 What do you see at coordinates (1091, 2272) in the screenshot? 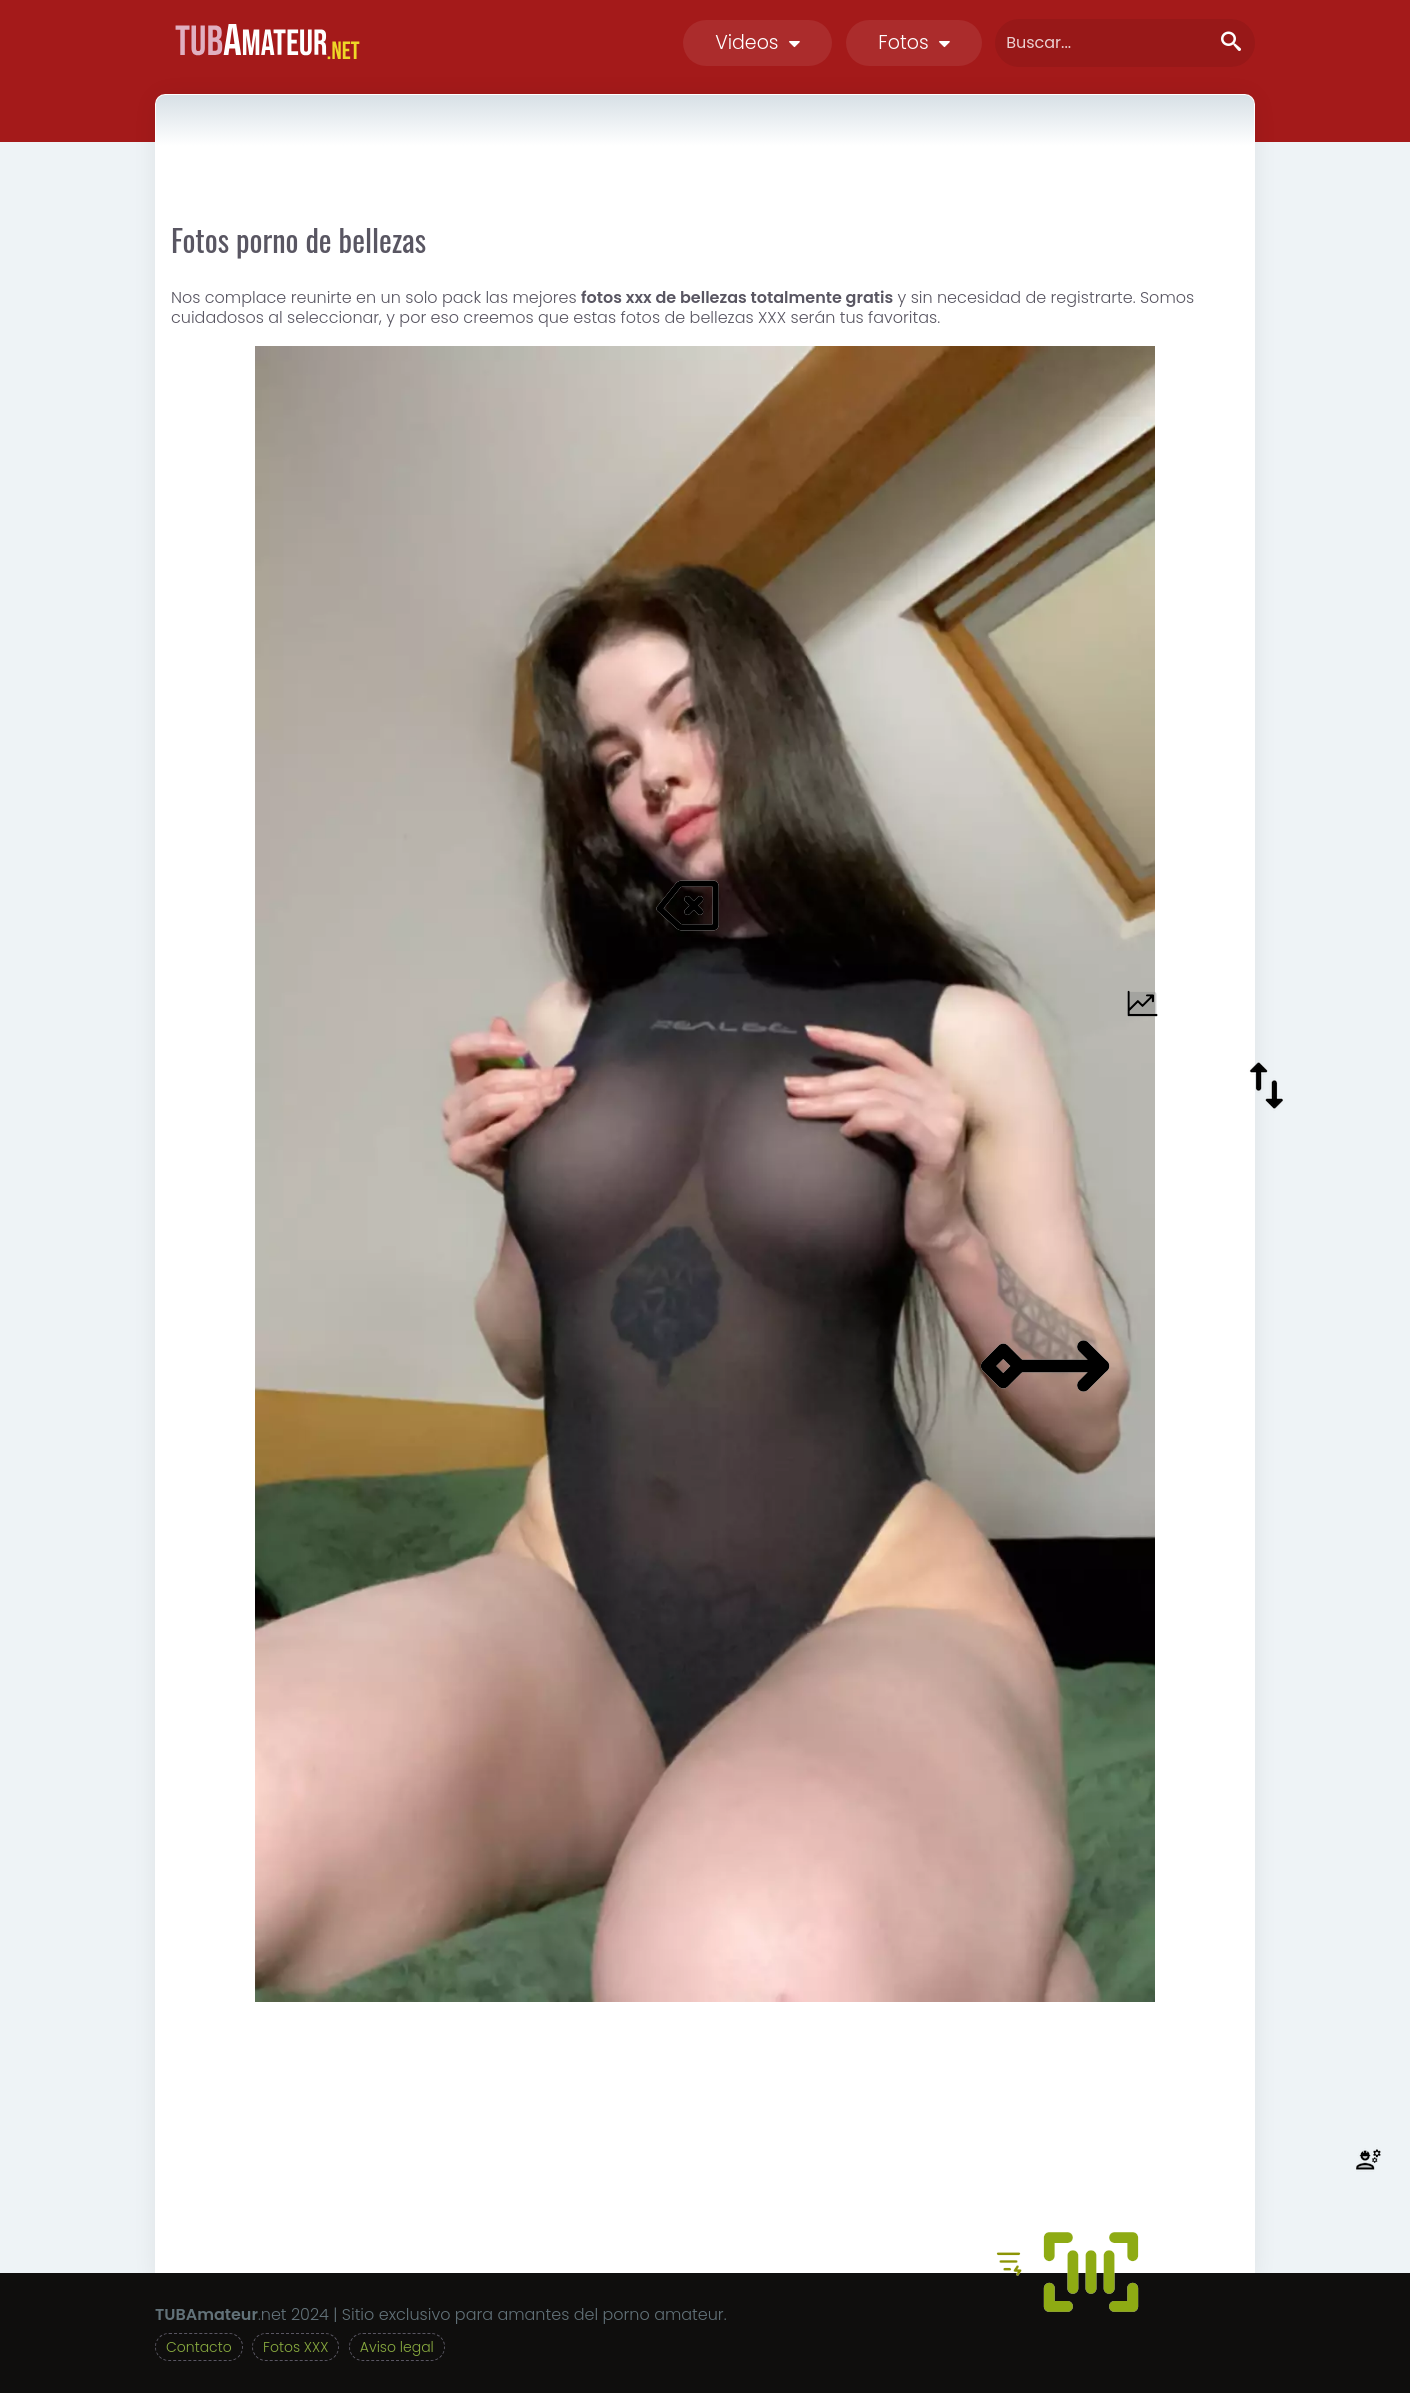
I see `scan a barcode` at bounding box center [1091, 2272].